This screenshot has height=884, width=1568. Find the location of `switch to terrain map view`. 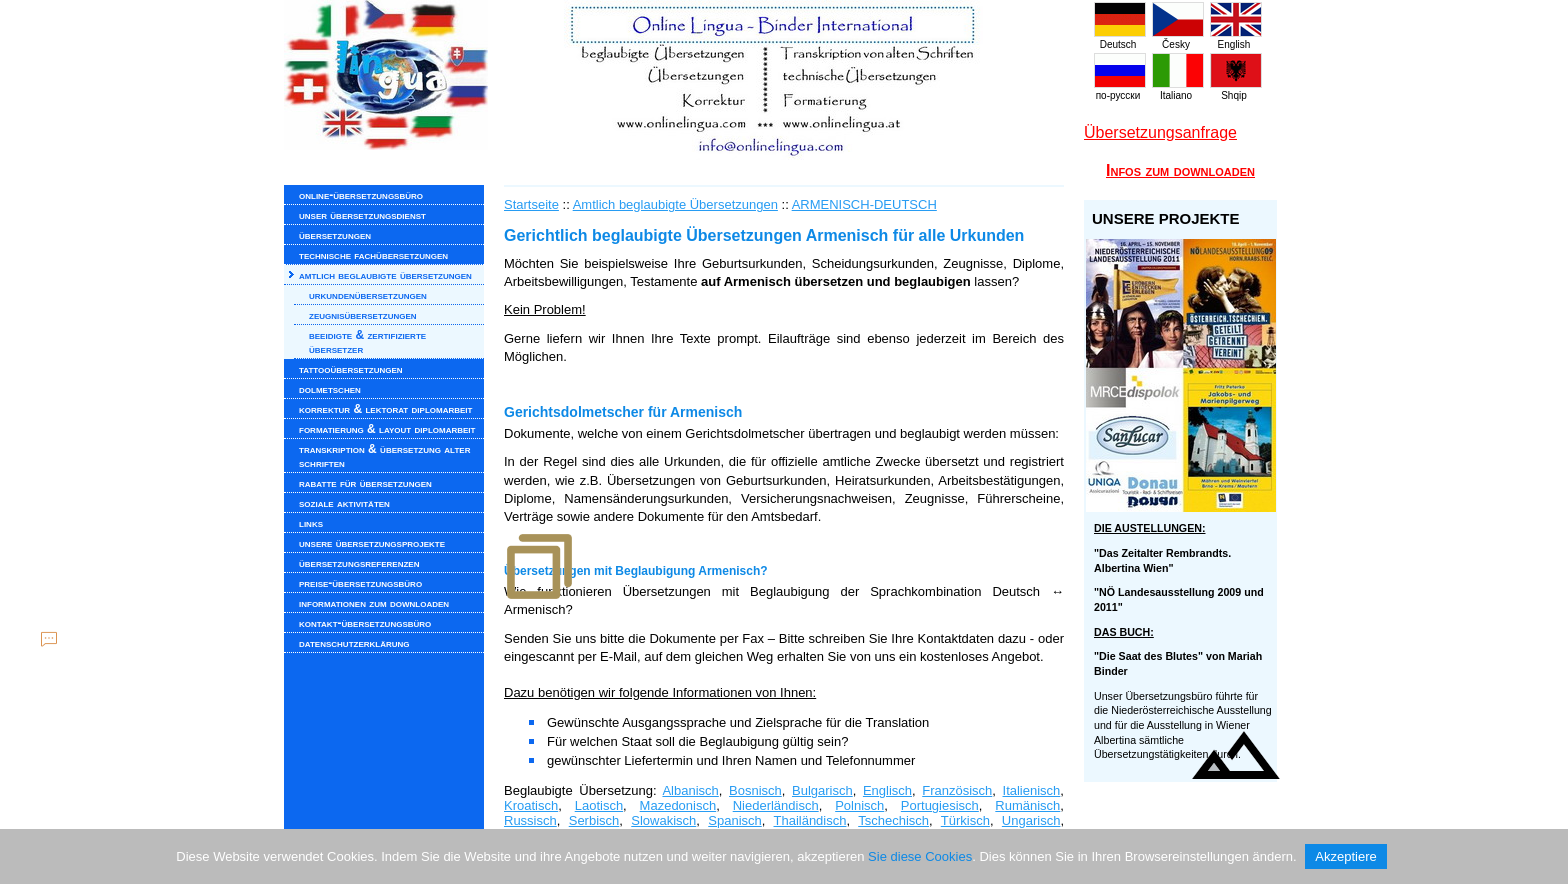

switch to terrain map view is located at coordinates (1236, 755).